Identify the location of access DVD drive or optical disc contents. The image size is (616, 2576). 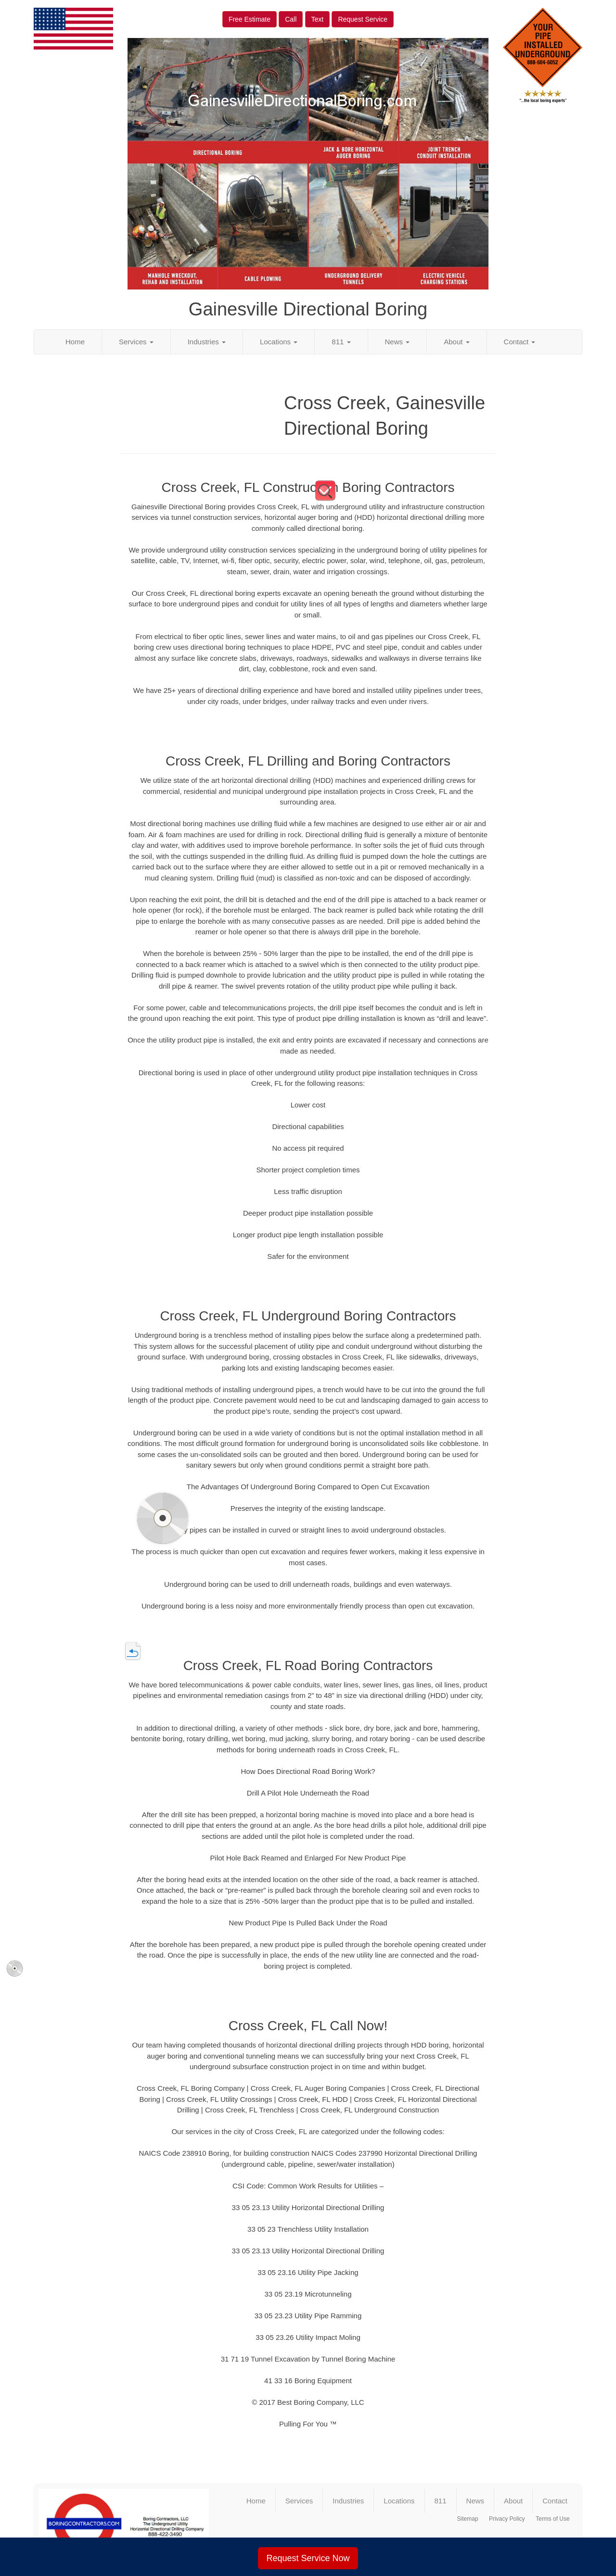
(163, 1518).